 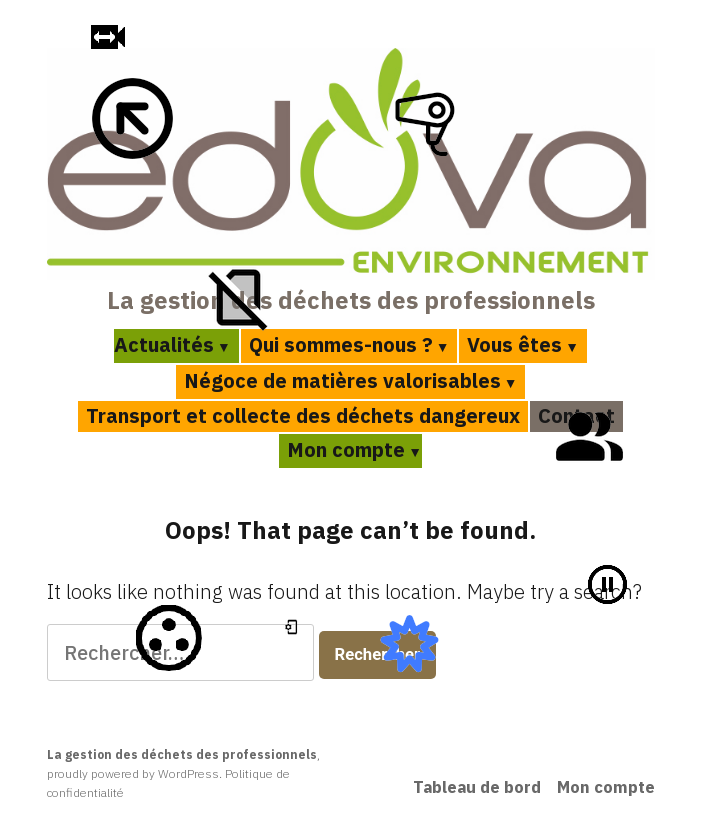 What do you see at coordinates (426, 121) in the screenshot?
I see `hair styling or salon services` at bounding box center [426, 121].